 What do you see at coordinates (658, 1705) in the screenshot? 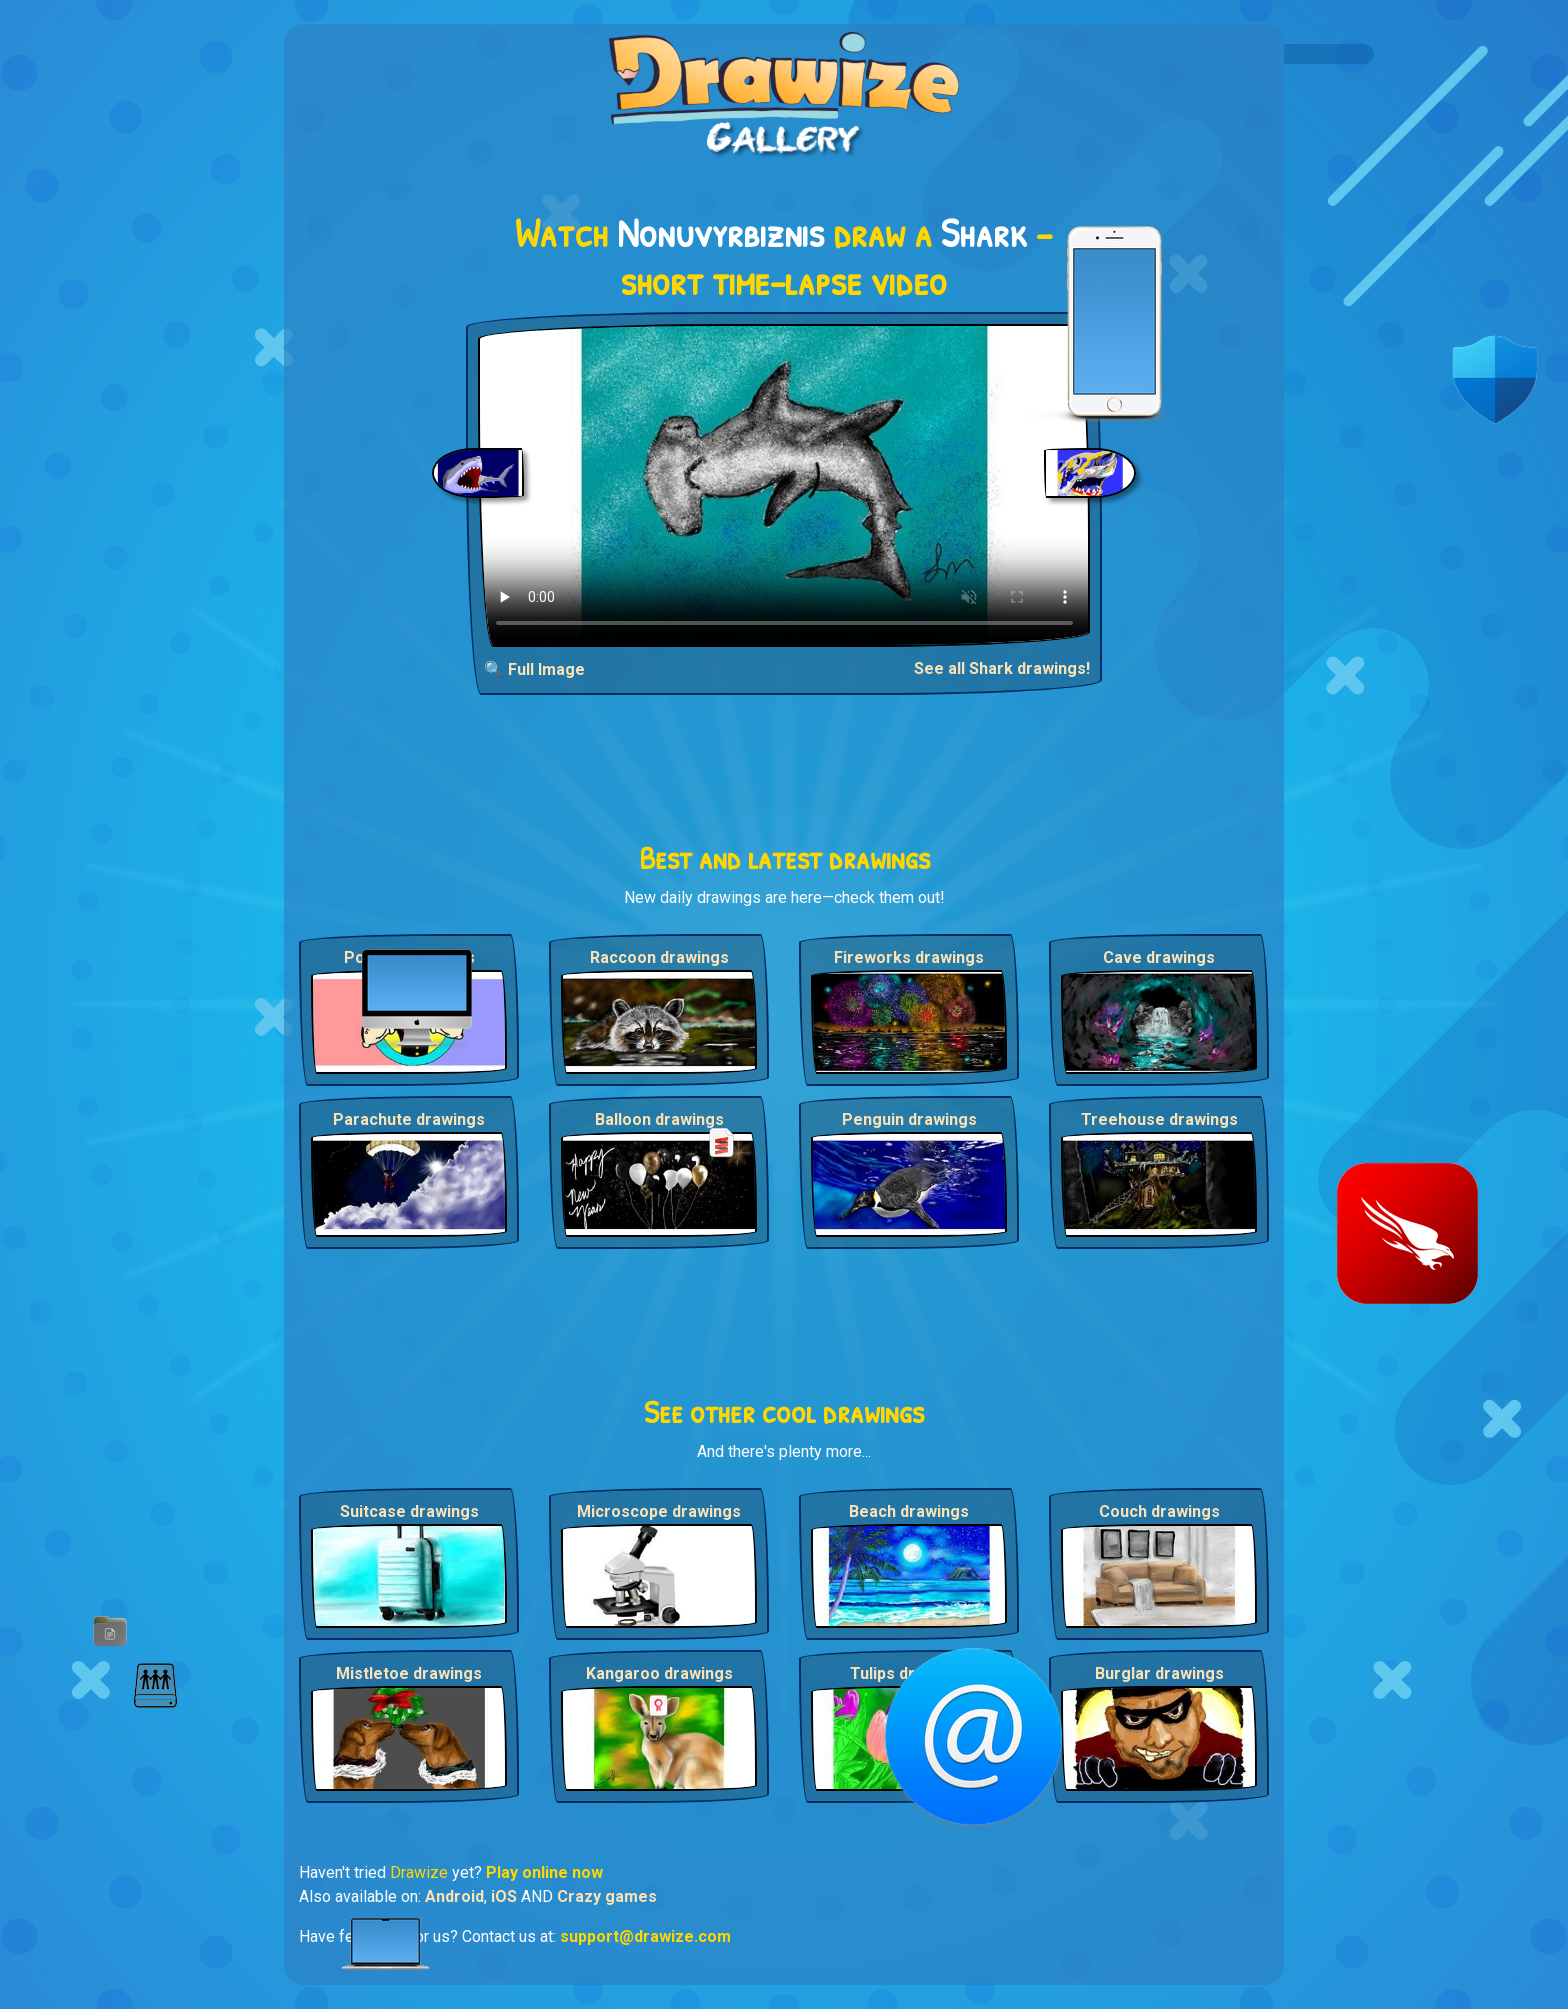
I see `pkcs7 certificate bundle file` at bounding box center [658, 1705].